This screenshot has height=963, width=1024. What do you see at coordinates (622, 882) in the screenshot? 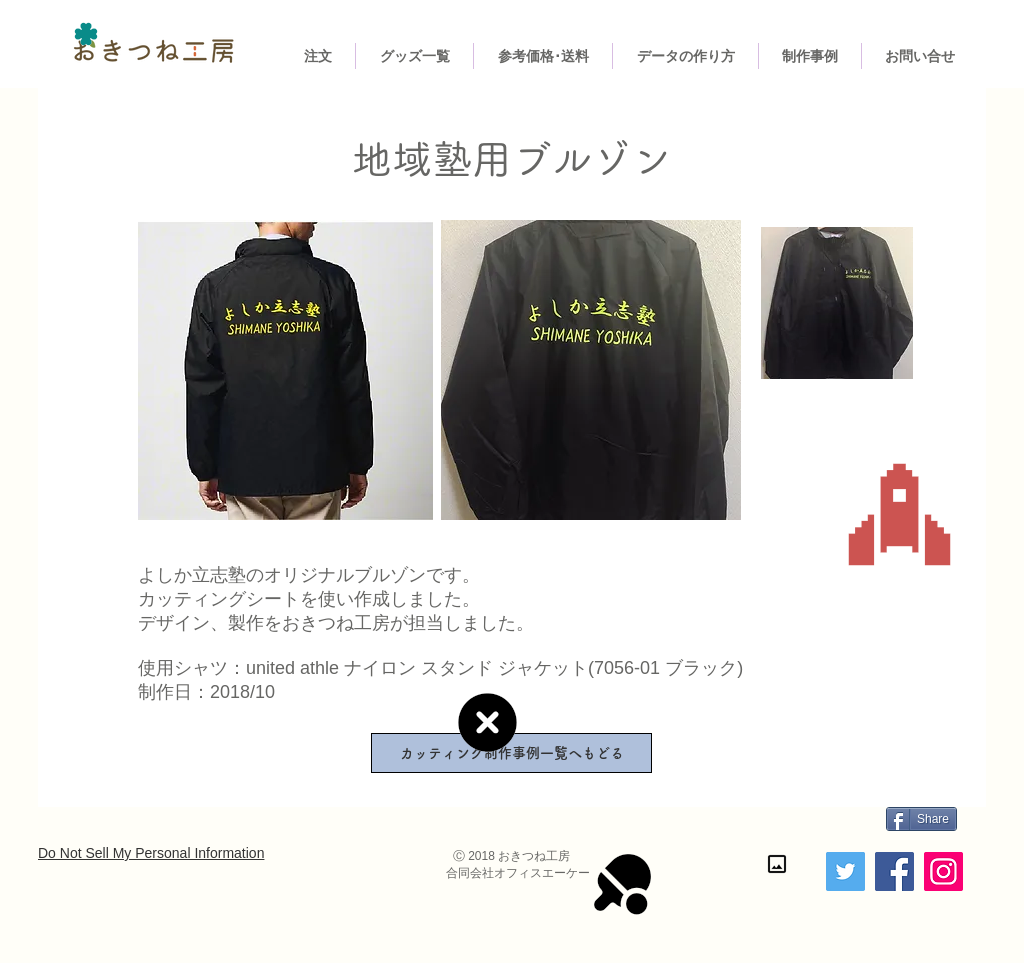
I see `access table tennis or ping pong games` at bounding box center [622, 882].